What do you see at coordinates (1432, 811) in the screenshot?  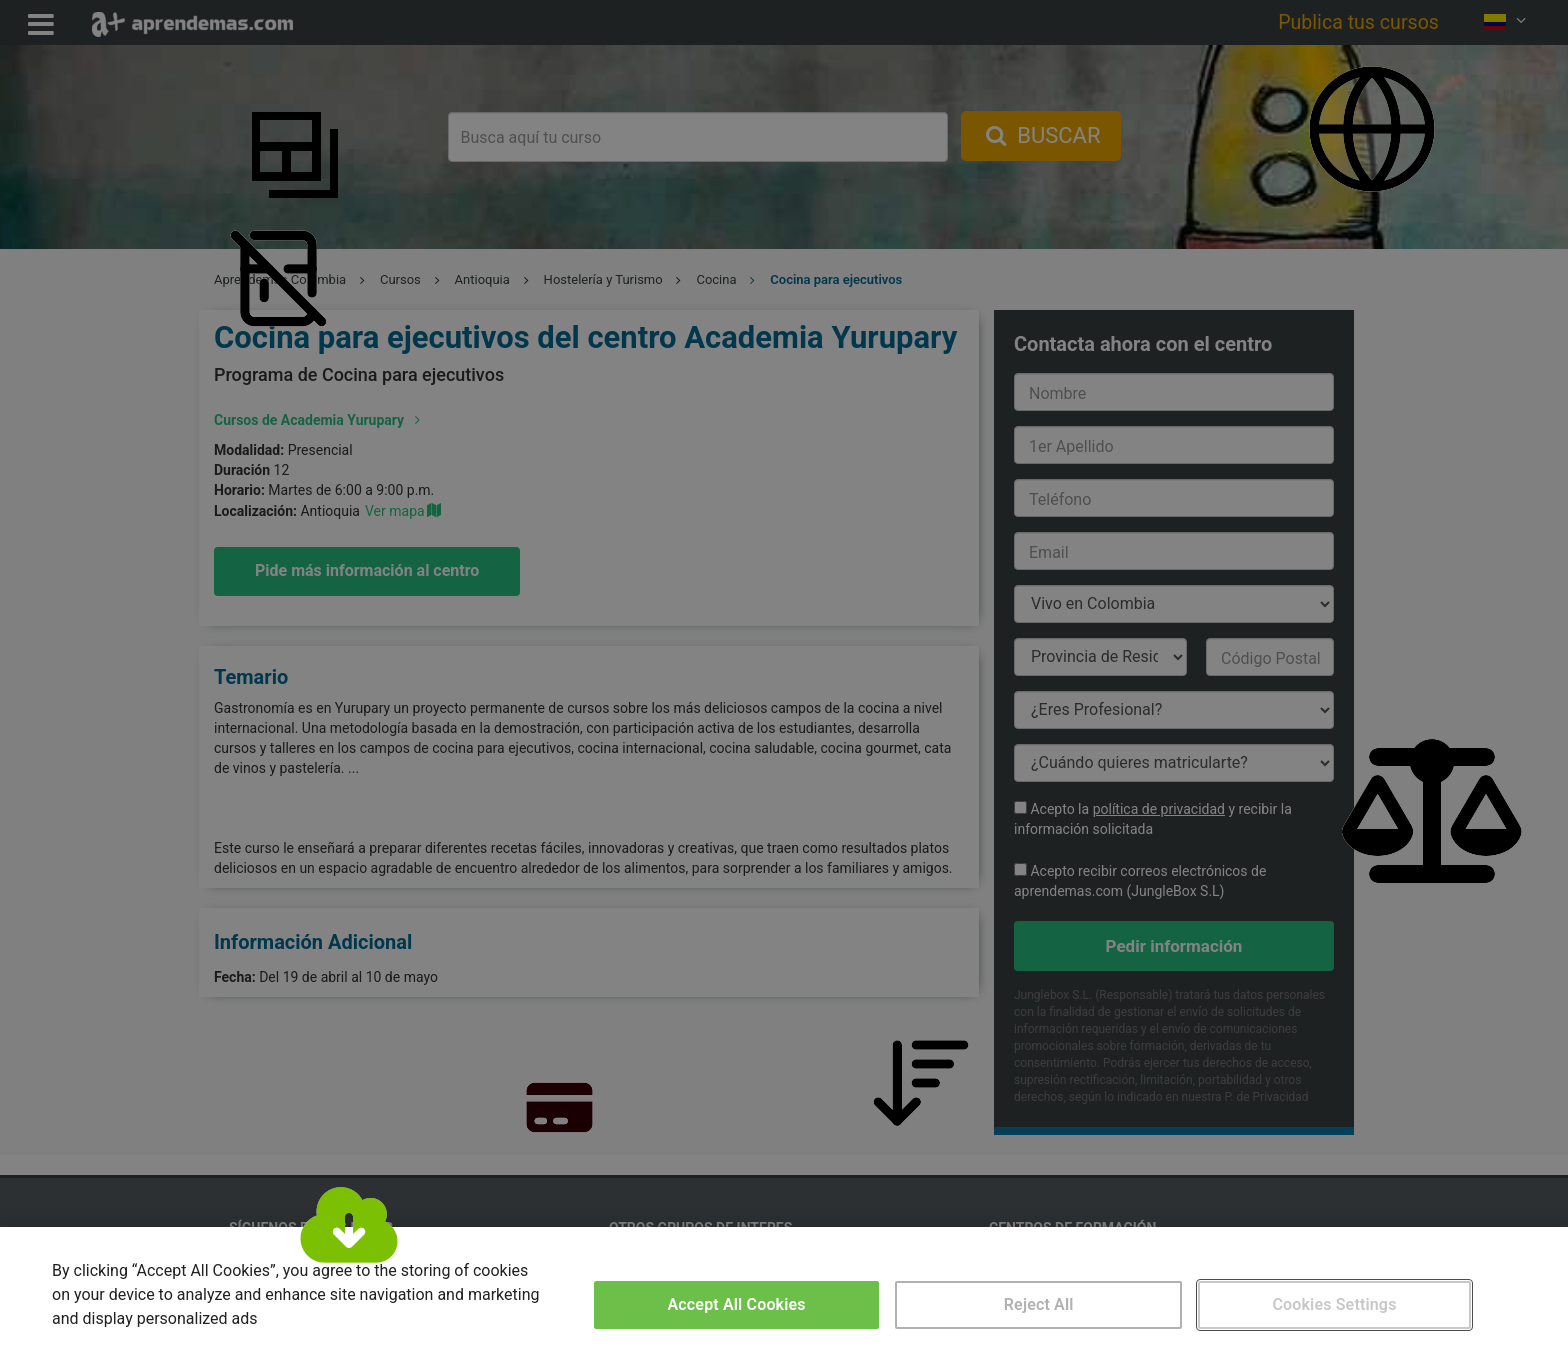 I see `access legal or terms of service information` at bounding box center [1432, 811].